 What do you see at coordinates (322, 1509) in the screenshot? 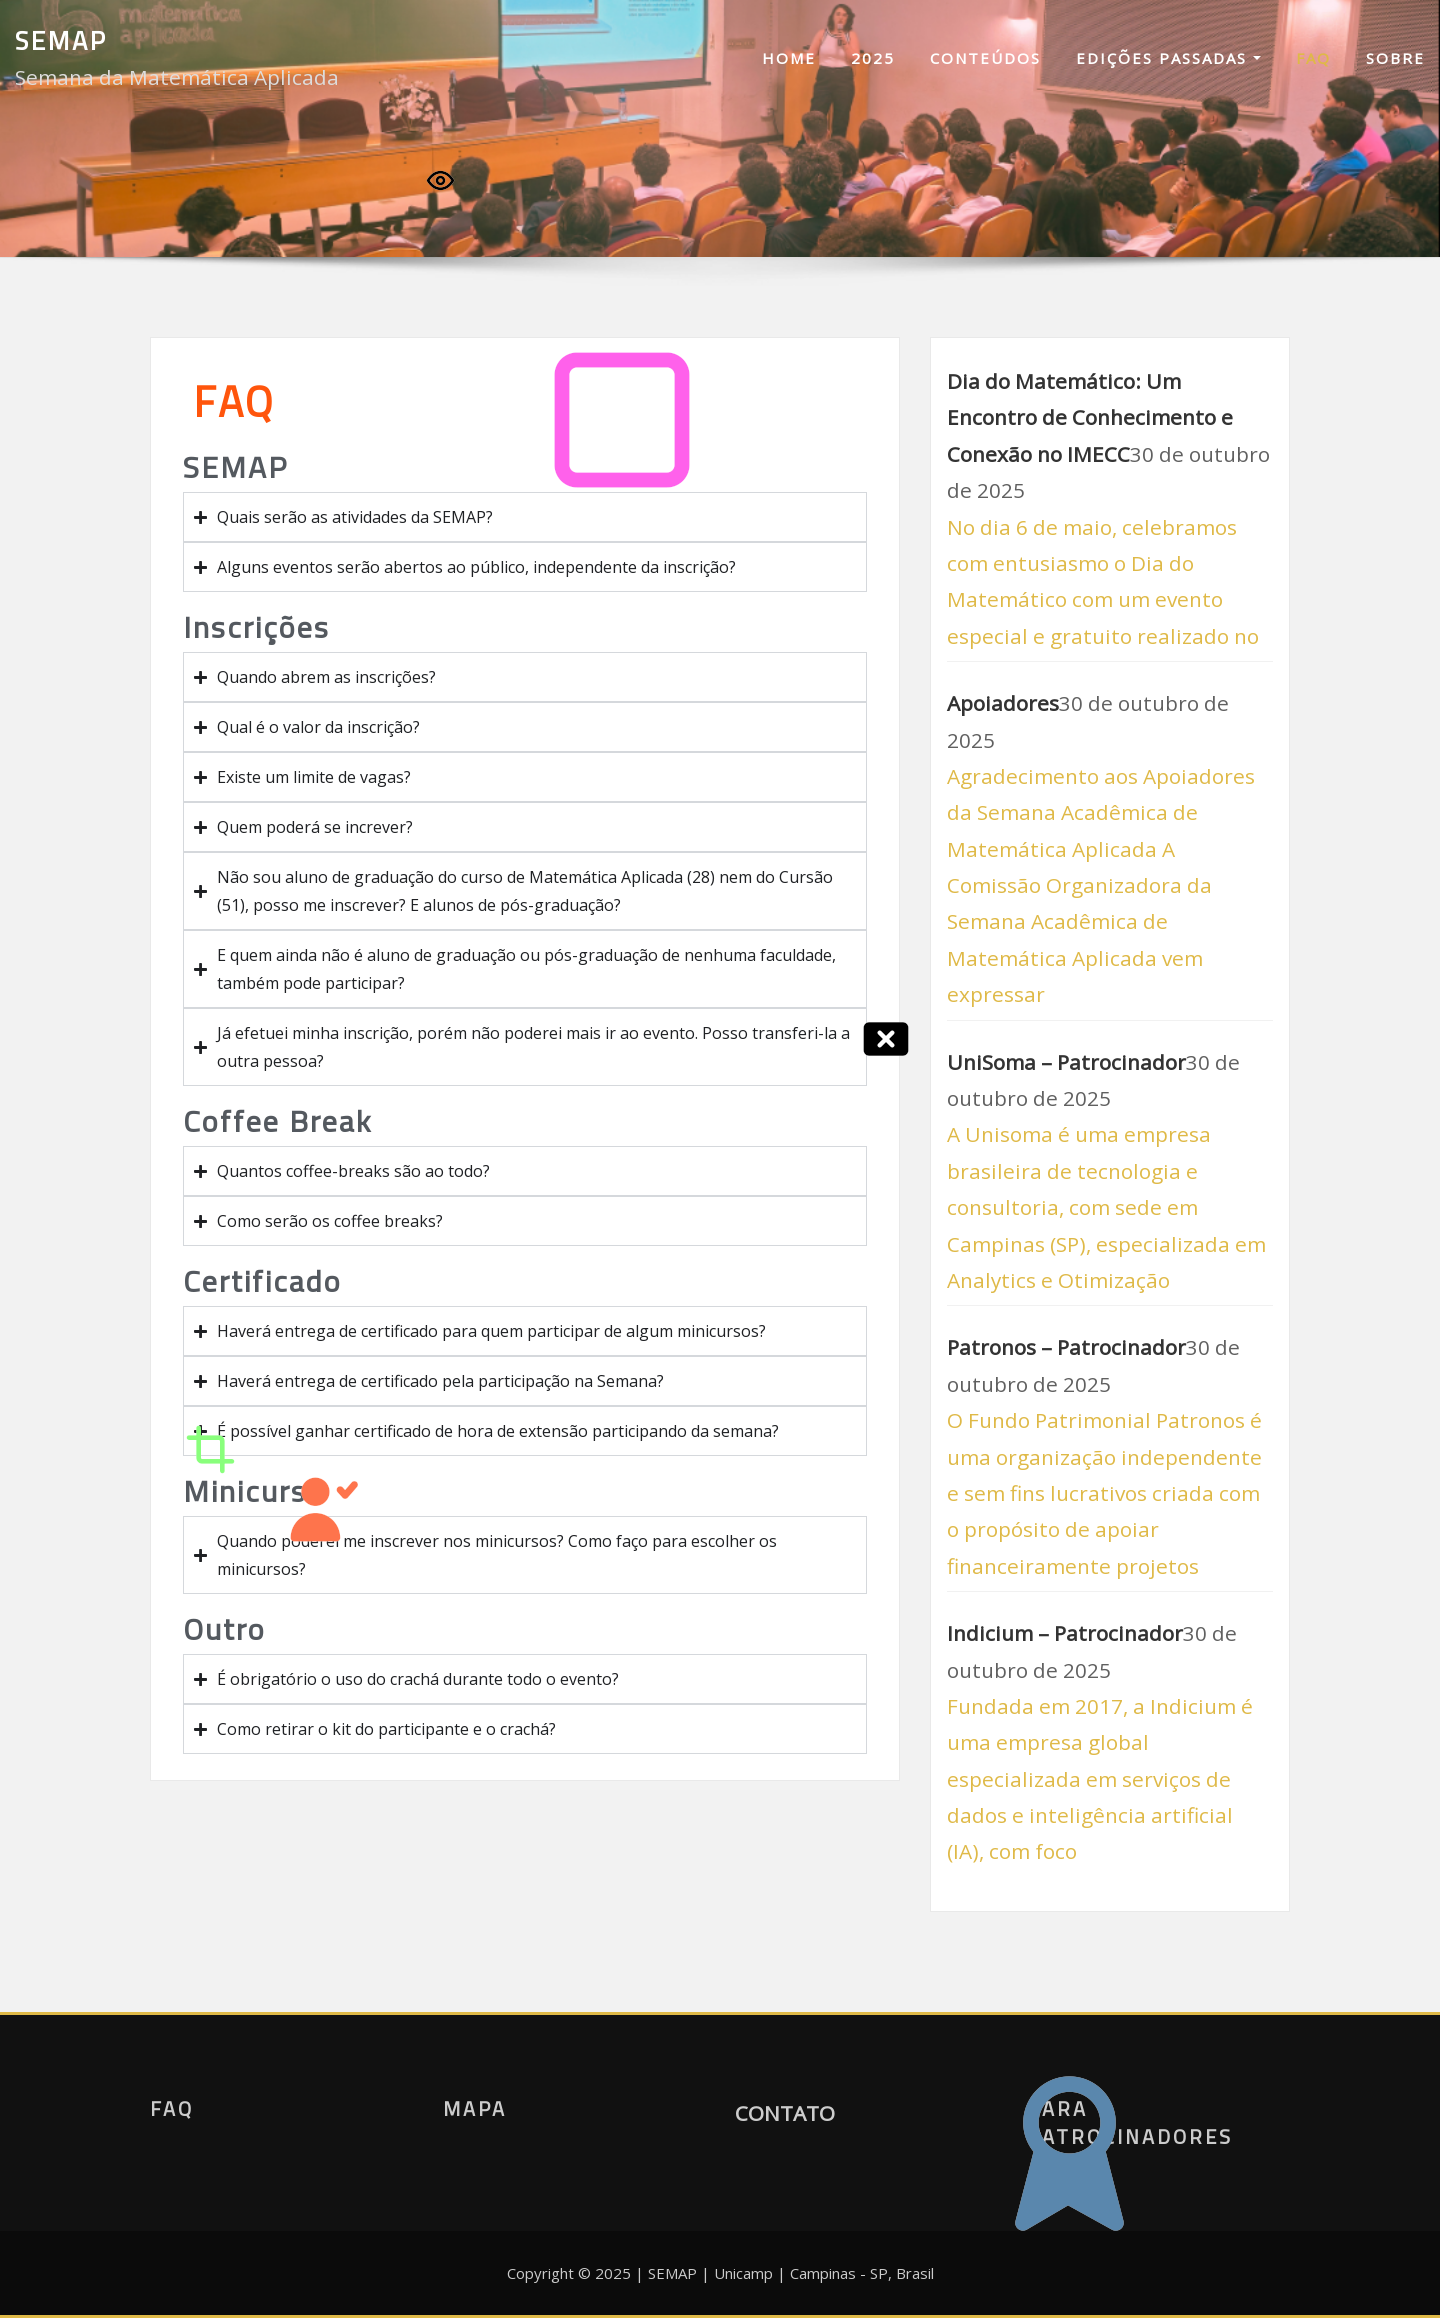
I see `user profile verified or confirmed` at bounding box center [322, 1509].